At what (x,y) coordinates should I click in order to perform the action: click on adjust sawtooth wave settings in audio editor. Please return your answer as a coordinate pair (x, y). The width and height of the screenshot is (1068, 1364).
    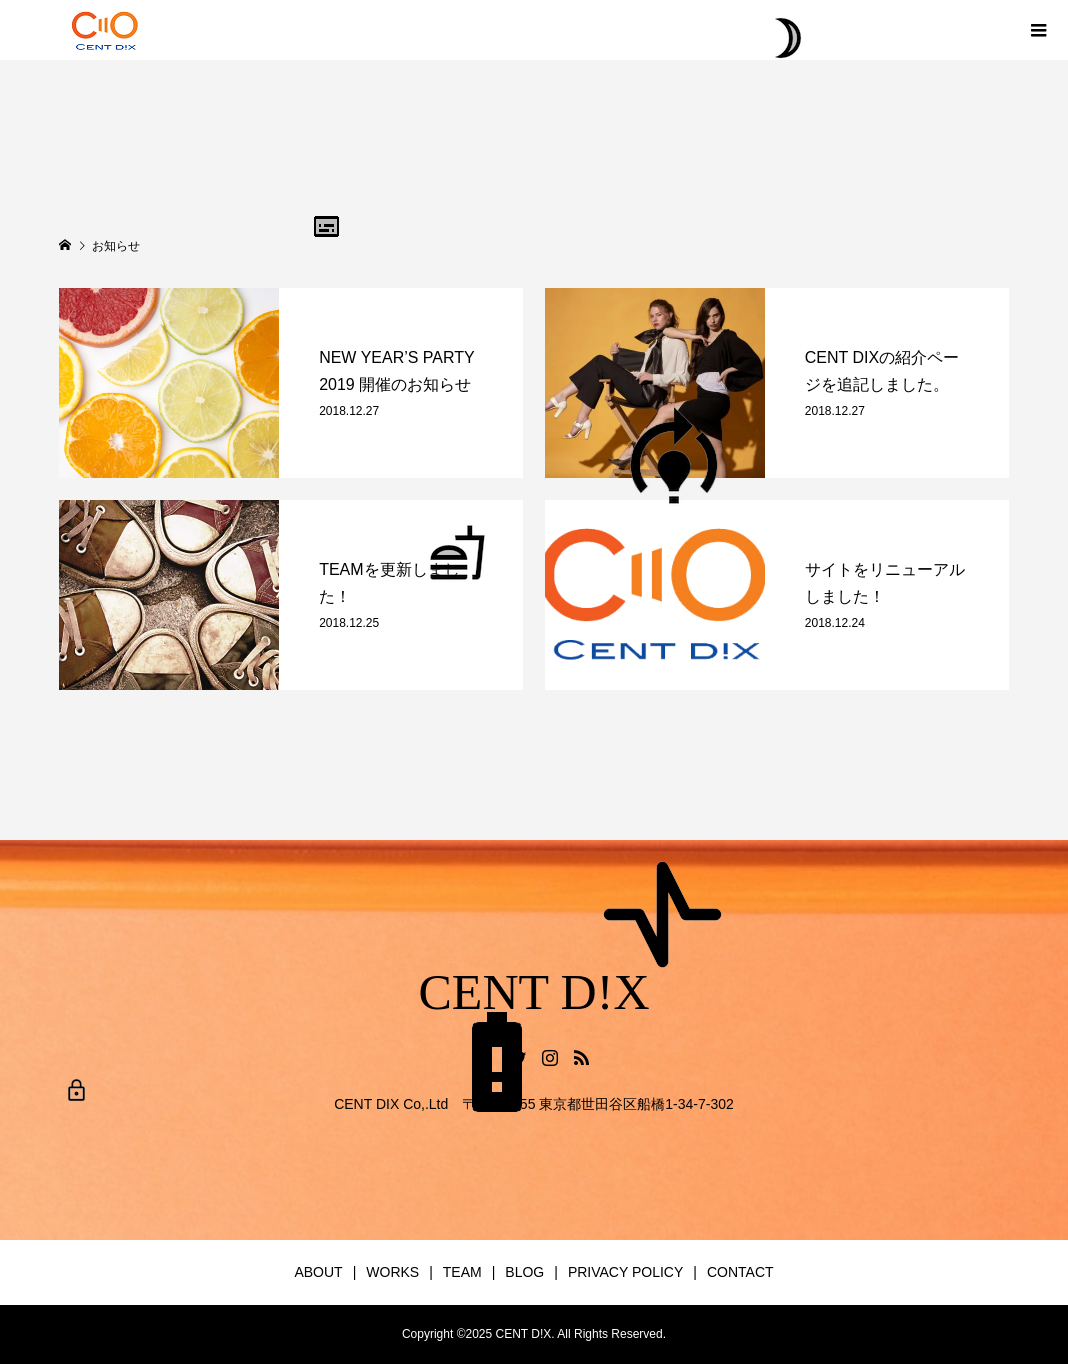
    Looking at the image, I should click on (662, 914).